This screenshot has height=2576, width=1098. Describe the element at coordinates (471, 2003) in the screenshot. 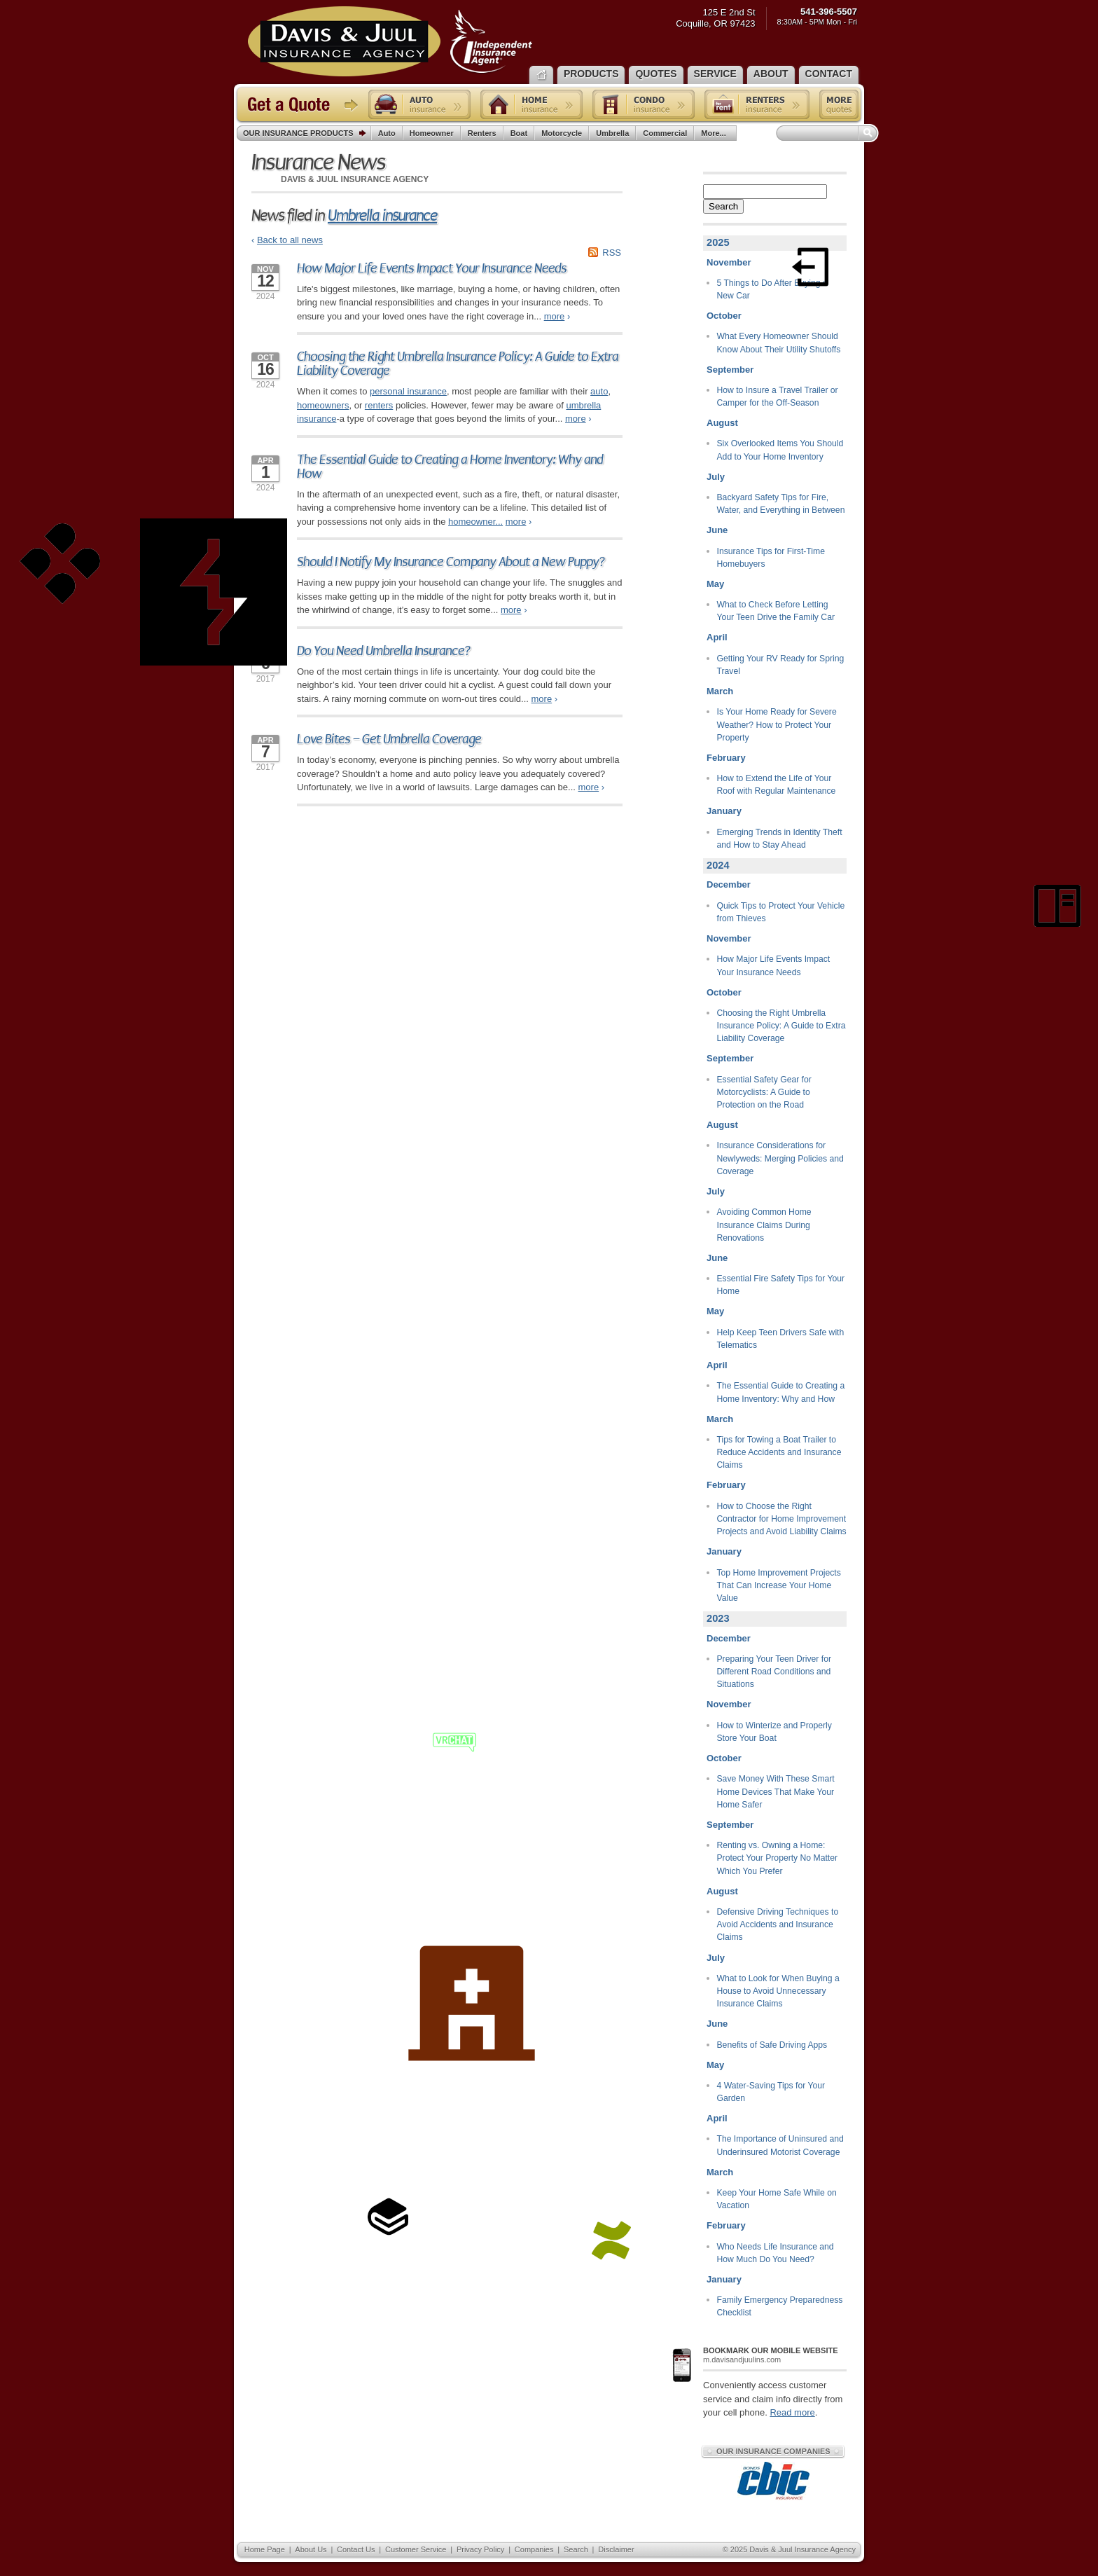

I see `find nearby hospitals` at that location.